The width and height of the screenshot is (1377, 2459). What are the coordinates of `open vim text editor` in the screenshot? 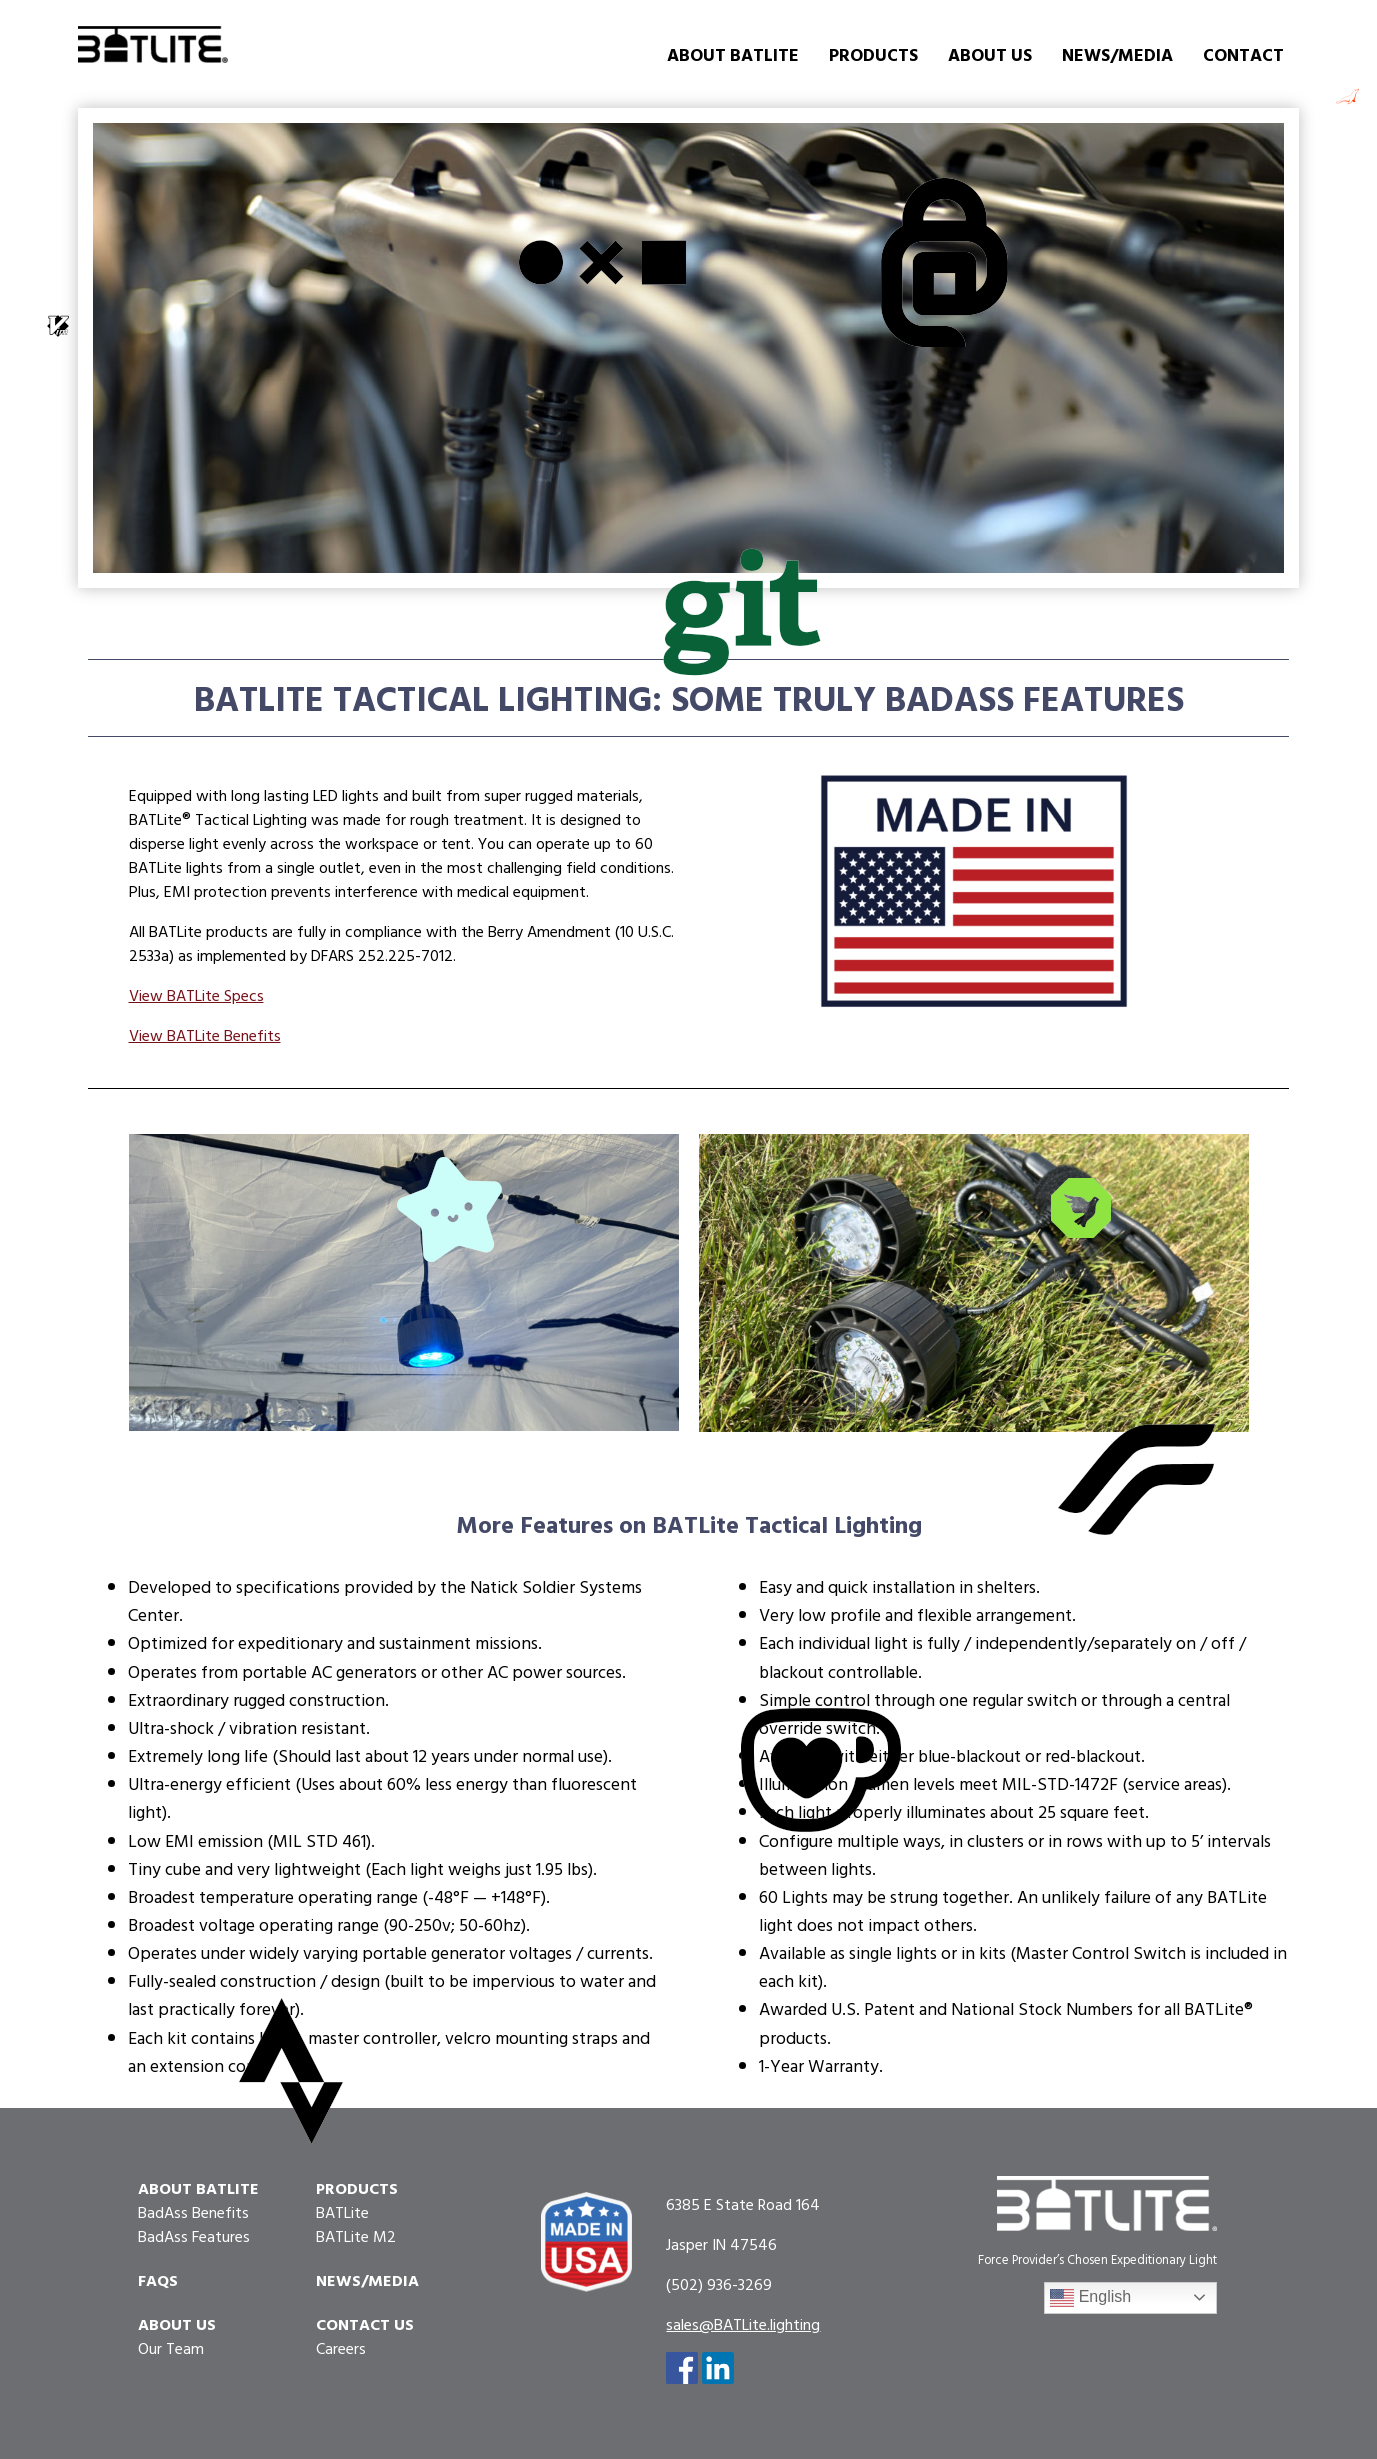 It's located at (58, 326).